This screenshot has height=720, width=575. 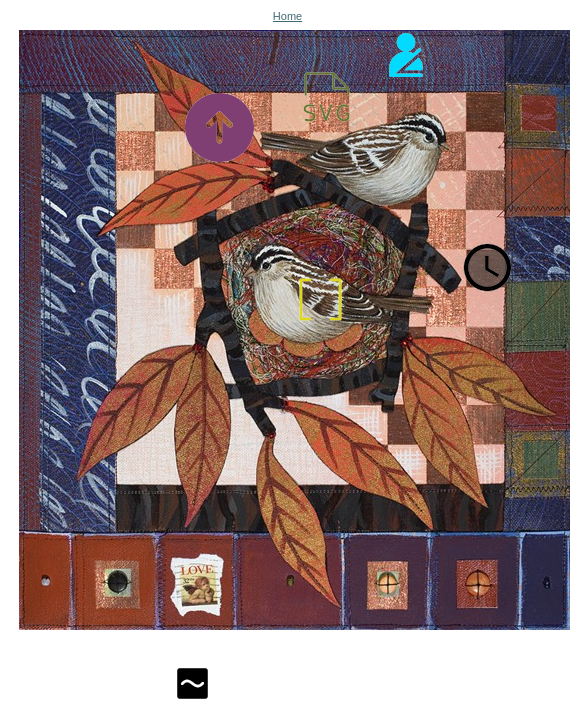 What do you see at coordinates (406, 55) in the screenshot?
I see `indicates seatbelt status or safety reminder` at bounding box center [406, 55].